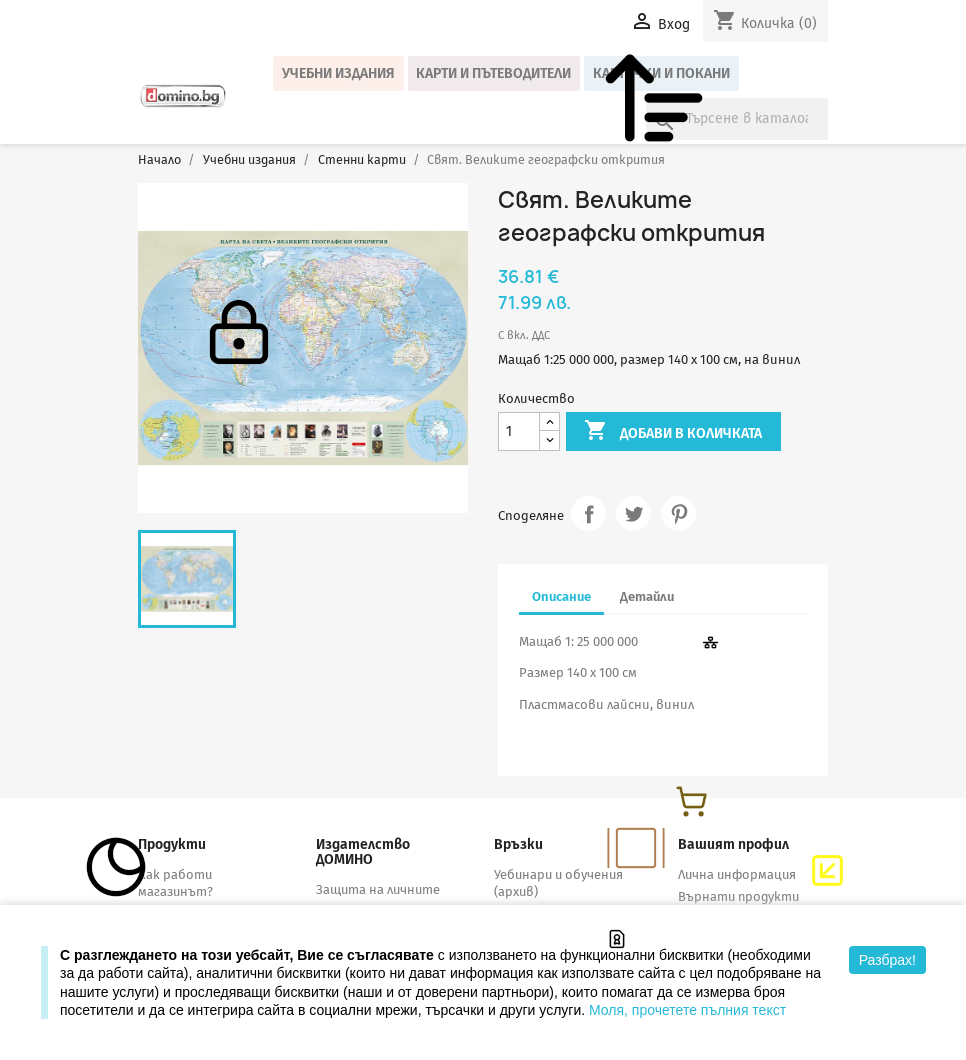 This screenshot has width=966, height=1060. Describe the element at coordinates (239, 332) in the screenshot. I see `indicates a locked or secured item` at that location.